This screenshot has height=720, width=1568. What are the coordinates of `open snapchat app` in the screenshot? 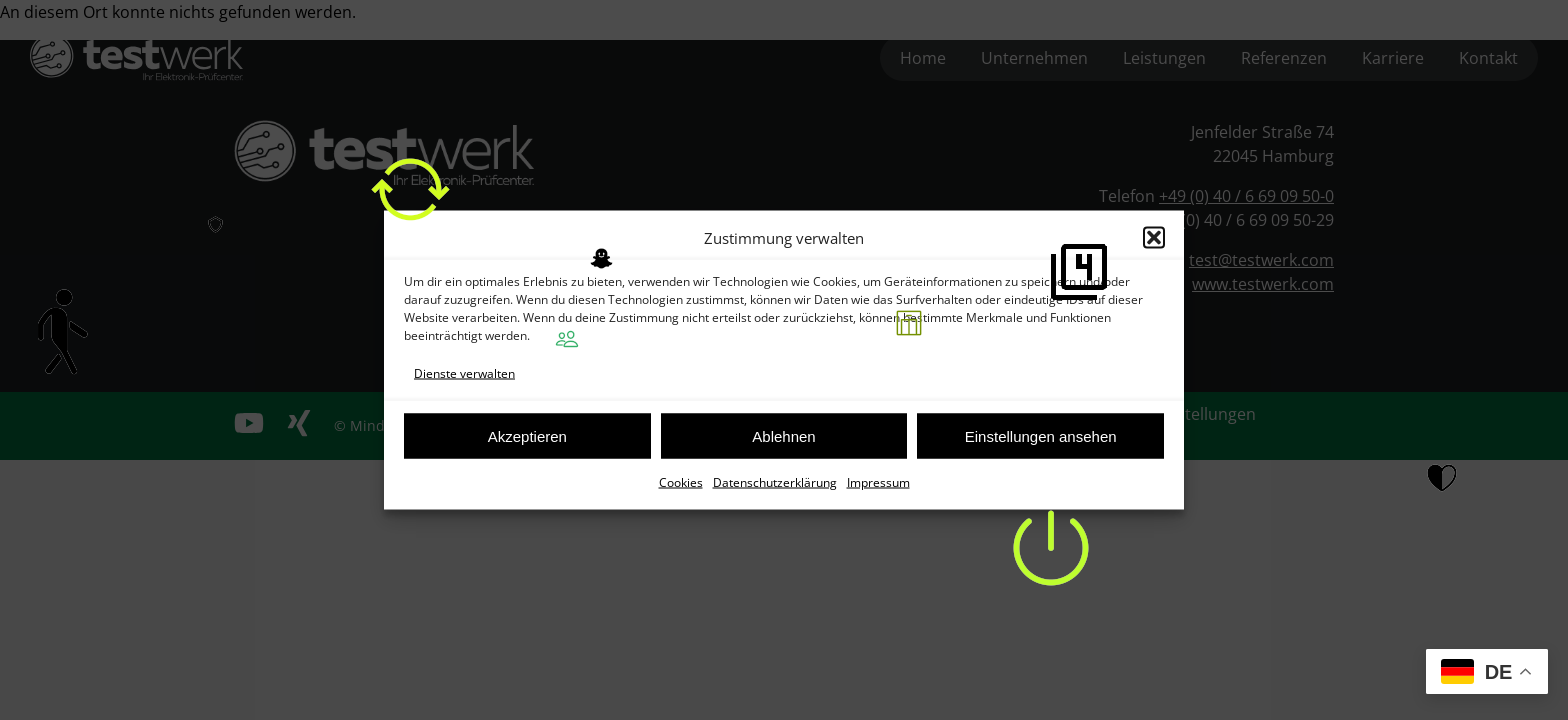 It's located at (601, 258).